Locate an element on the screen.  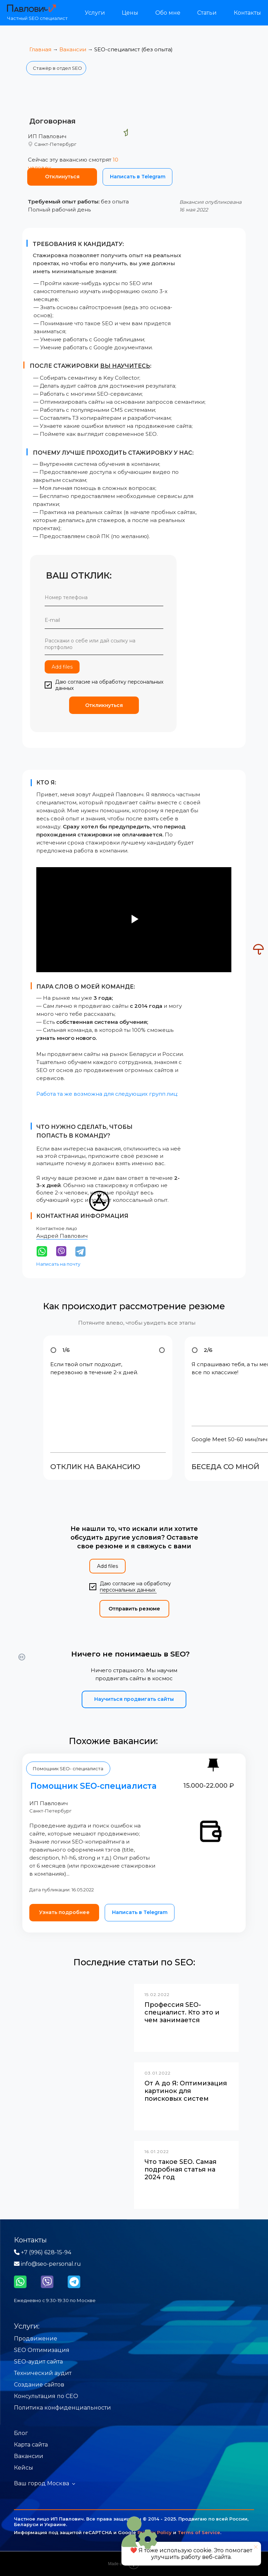
view weather protection or rain forecast is located at coordinates (258, 949).